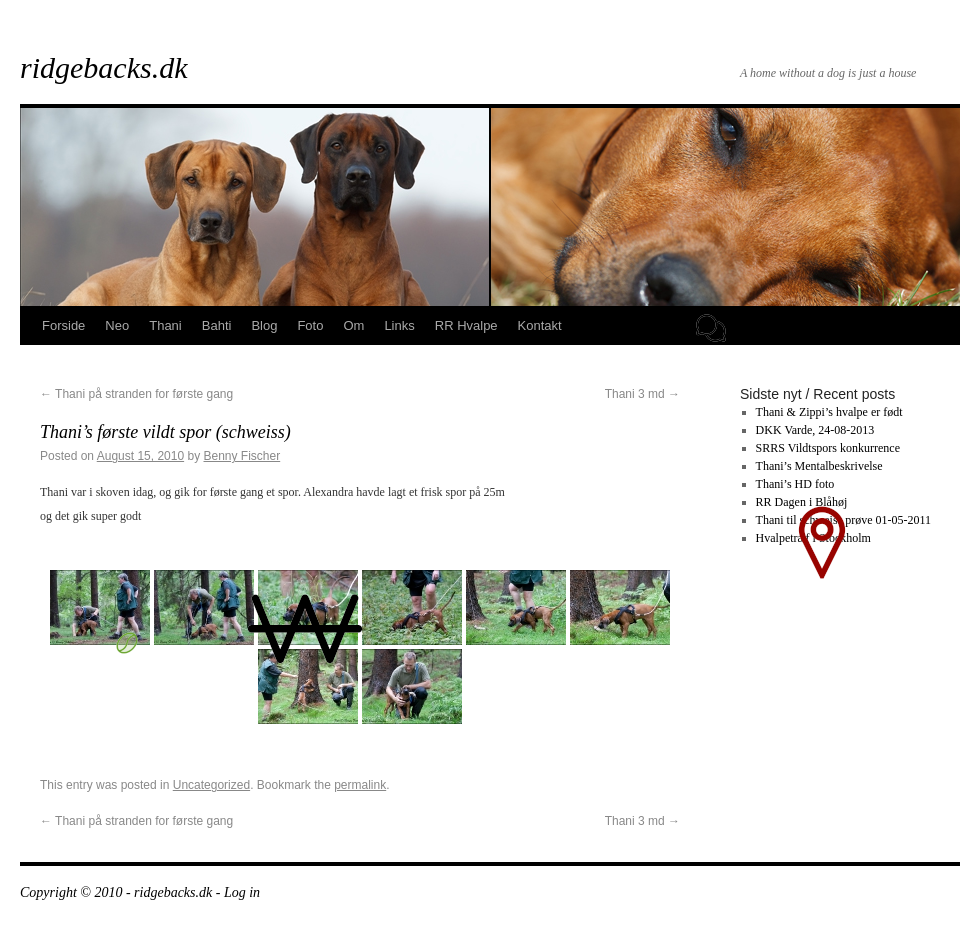 The image size is (980, 940). I want to click on access coffee shop or café locations, so click(127, 643).